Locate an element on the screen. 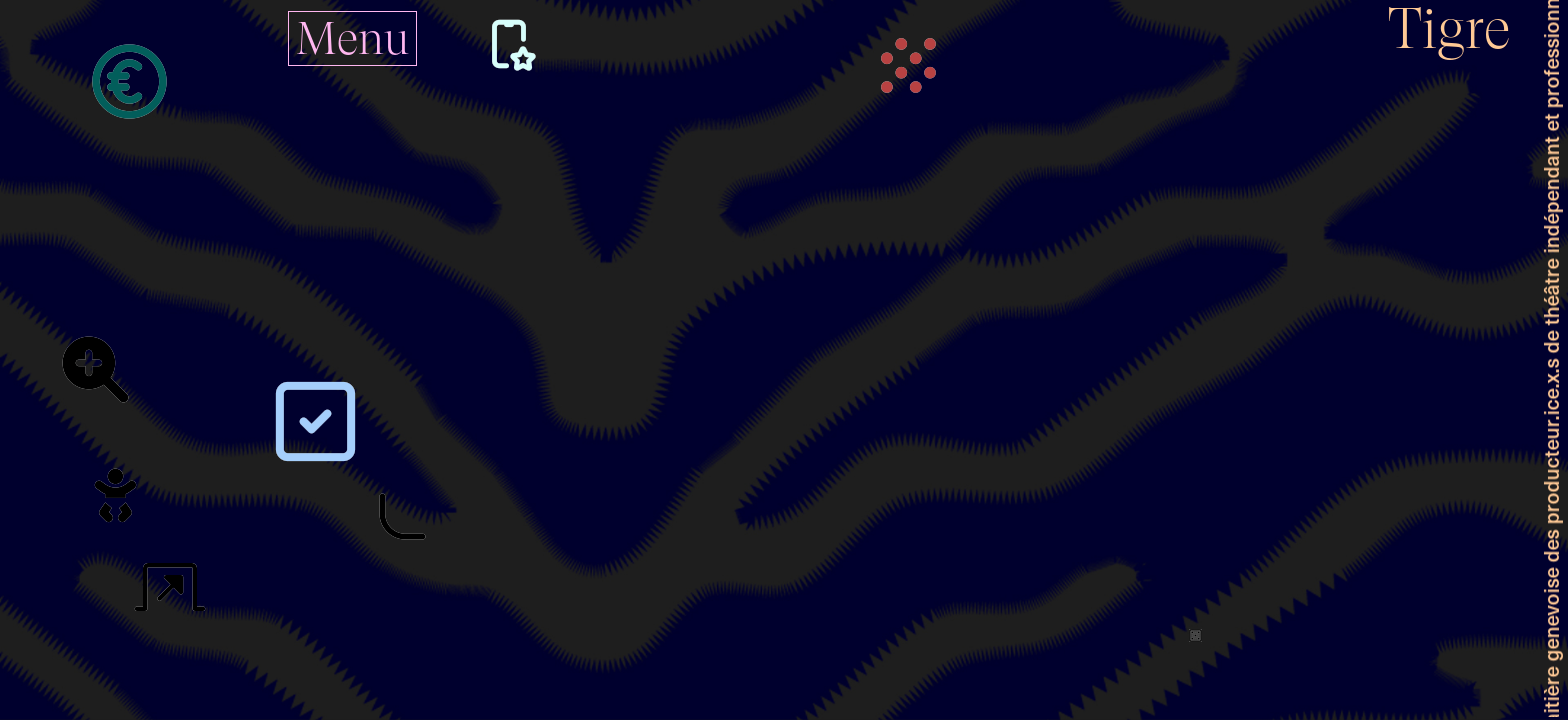 Image resolution: width=1568 pixels, height=720 pixels. view balance in euros is located at coordinates (129, 81).